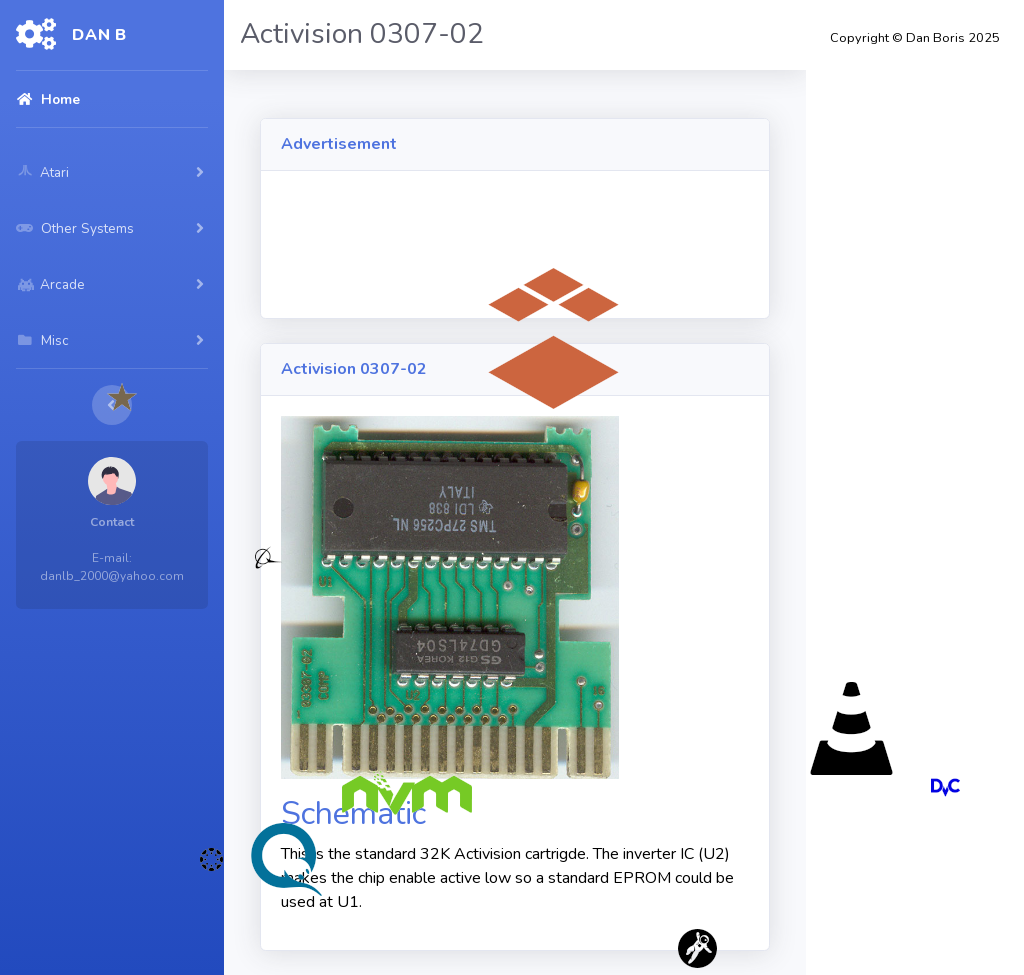 This screenshot has width=1024, height=975. What do you see at coordinates (945, 787) in the screenshot?
I see `DVC (Data Version Control) logo` at bounding box center [945, 787].